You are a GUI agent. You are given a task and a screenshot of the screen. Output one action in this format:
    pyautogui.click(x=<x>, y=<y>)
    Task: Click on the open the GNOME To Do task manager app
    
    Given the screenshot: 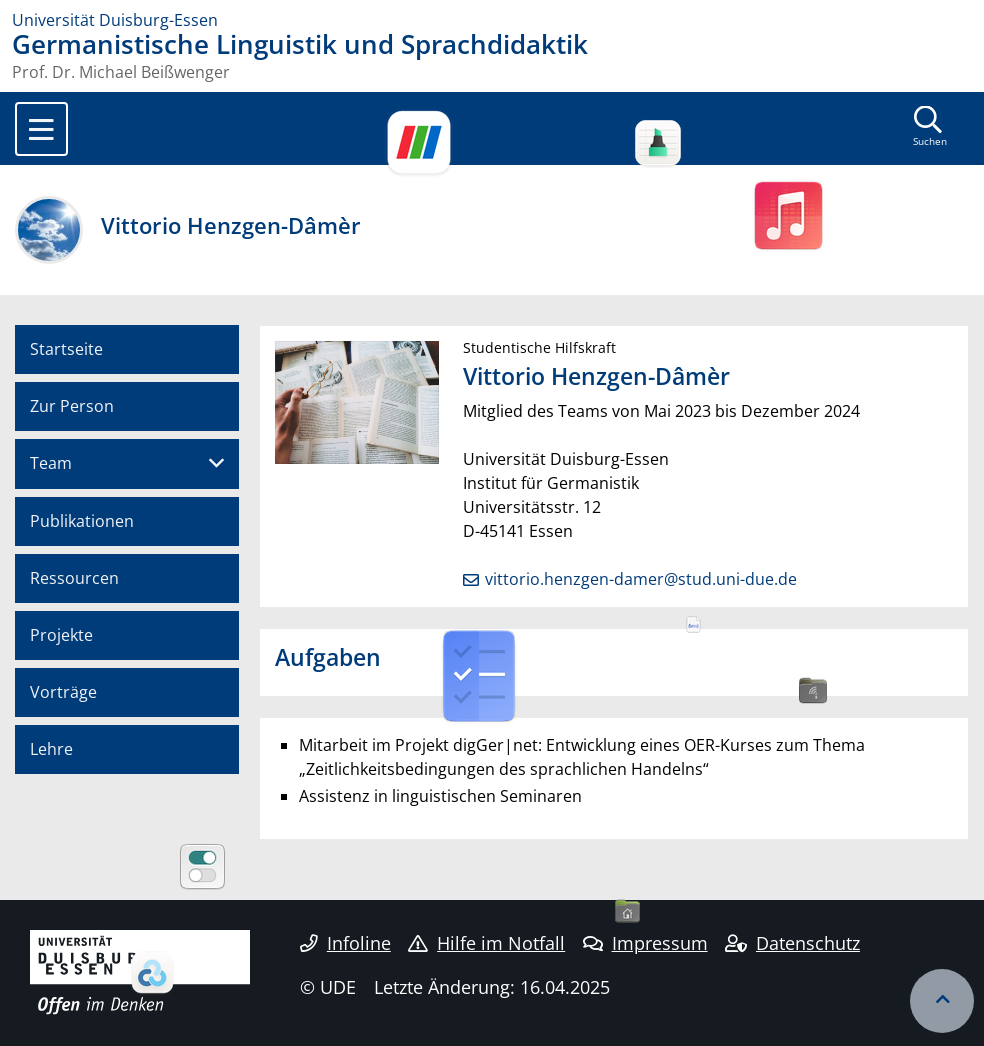 What is the action you would take?
    pyautogui.click(x=479, y=676)
    